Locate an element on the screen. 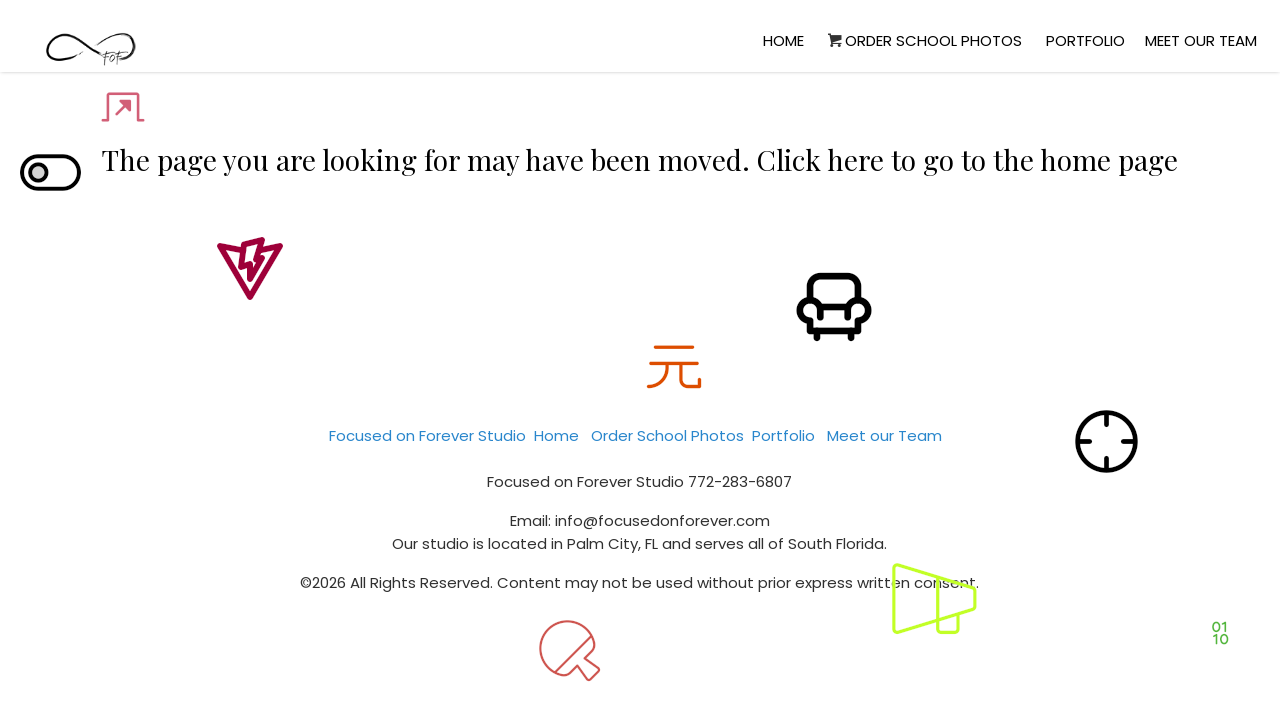  vite development tool or project is located at coordinates (250, 267).